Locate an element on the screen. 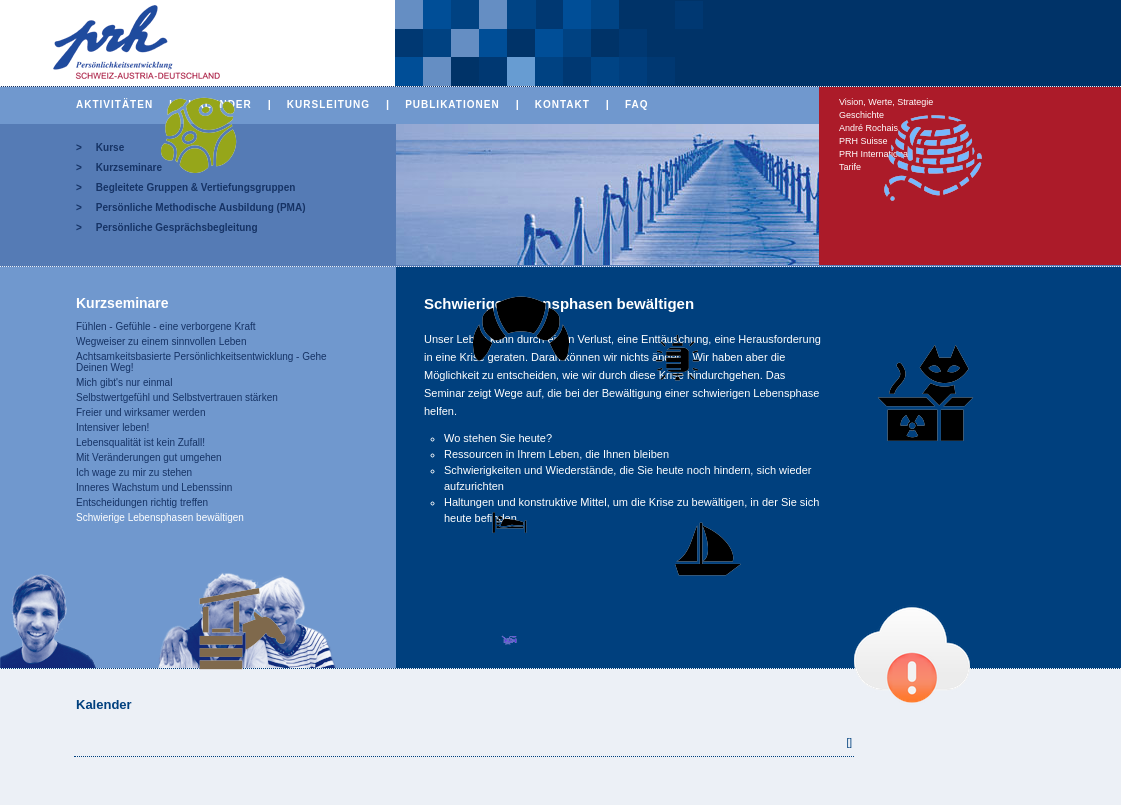  browse bakery or pastry items is located at coordinates (521, 329).